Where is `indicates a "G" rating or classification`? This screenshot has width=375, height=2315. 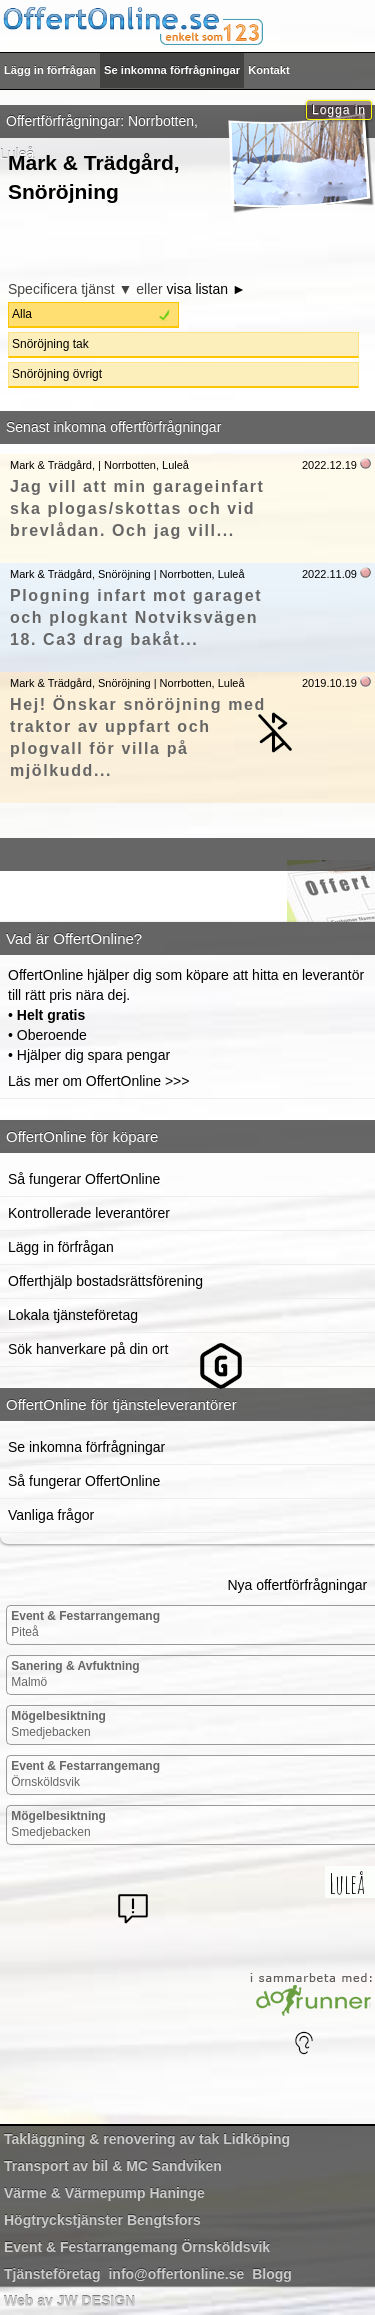
indicates a "G" rating or classification is located at coordinates (221, 1366).